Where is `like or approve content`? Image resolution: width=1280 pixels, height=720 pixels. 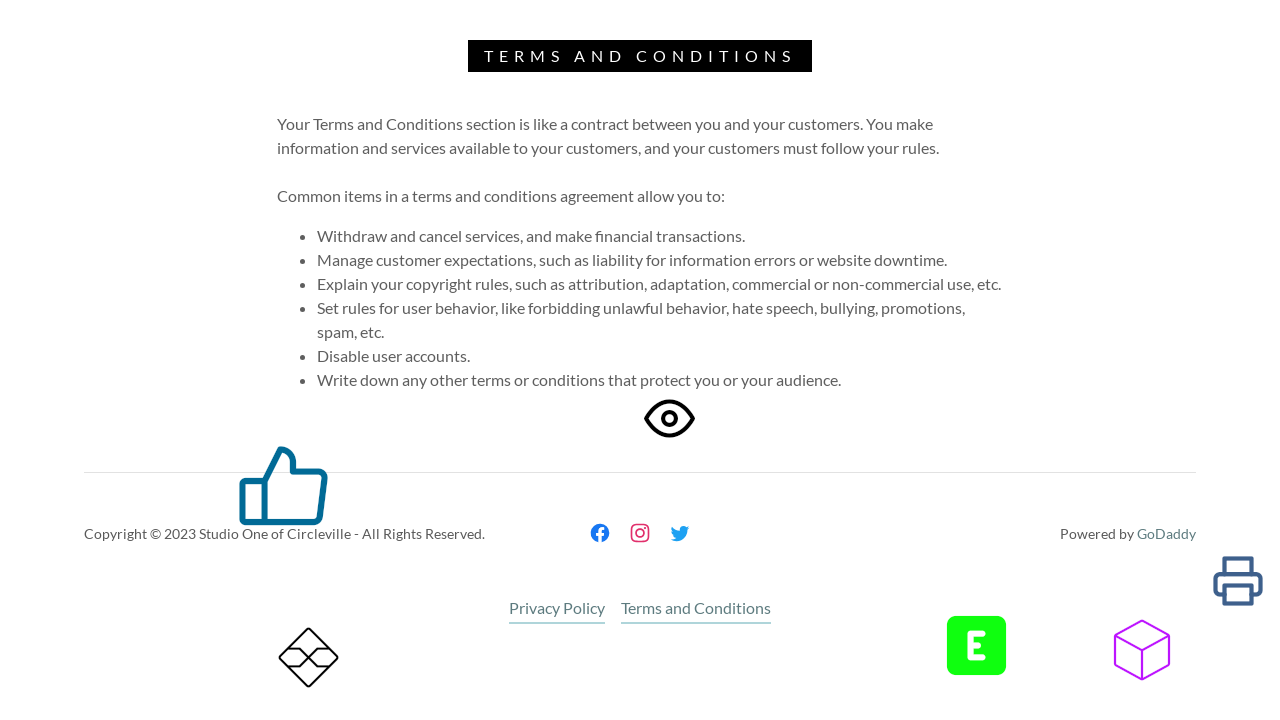
like or approve content is located at coordinates (283, 490).